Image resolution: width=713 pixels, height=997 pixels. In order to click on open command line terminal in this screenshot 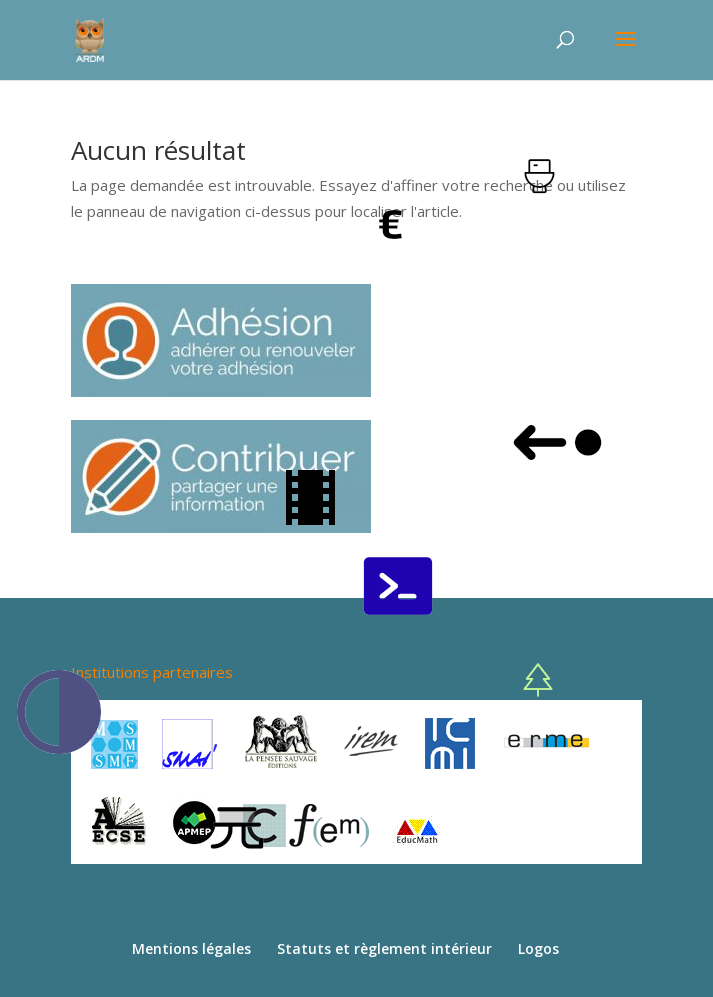, I will do `click(398, 586)`.